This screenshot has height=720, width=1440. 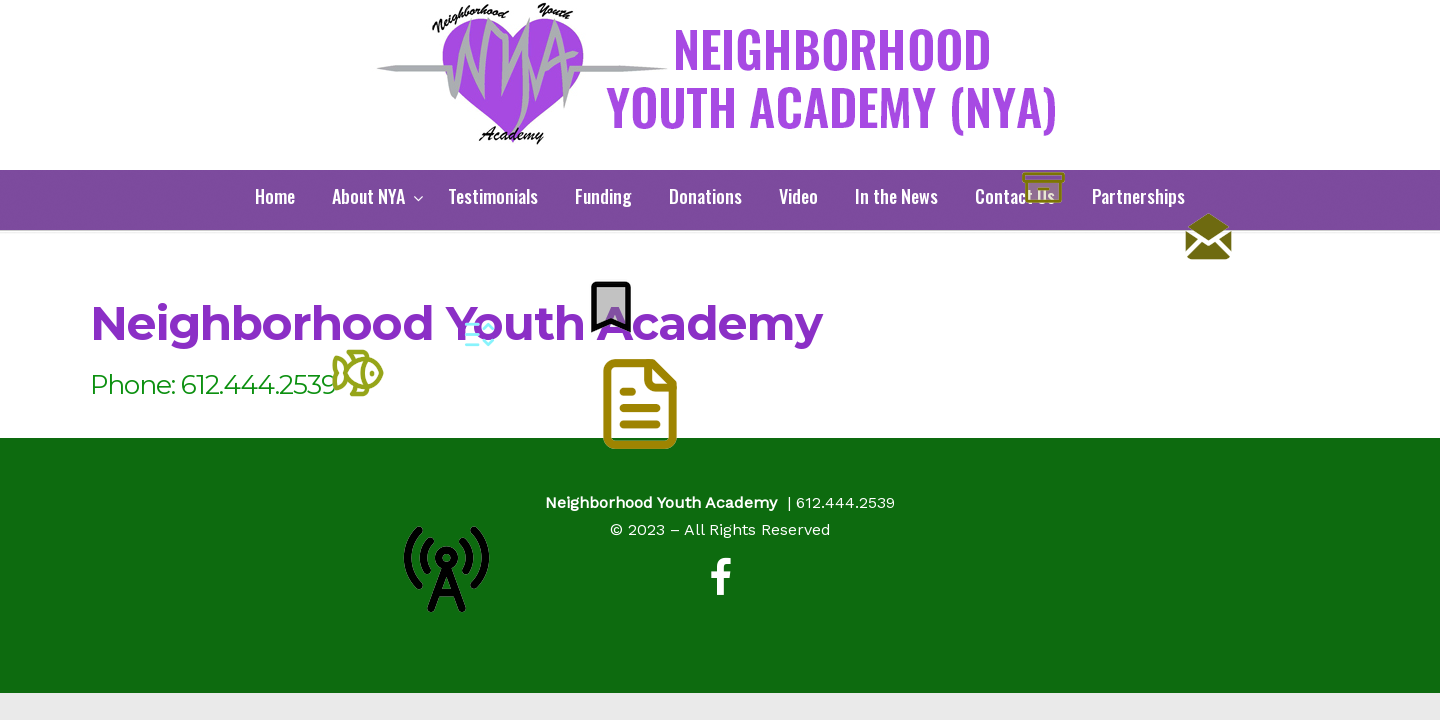 What do you see at coordinates (446, 569) in the screenshot?
I see `broadcast or transmission status` at bounding box center [446, 569].